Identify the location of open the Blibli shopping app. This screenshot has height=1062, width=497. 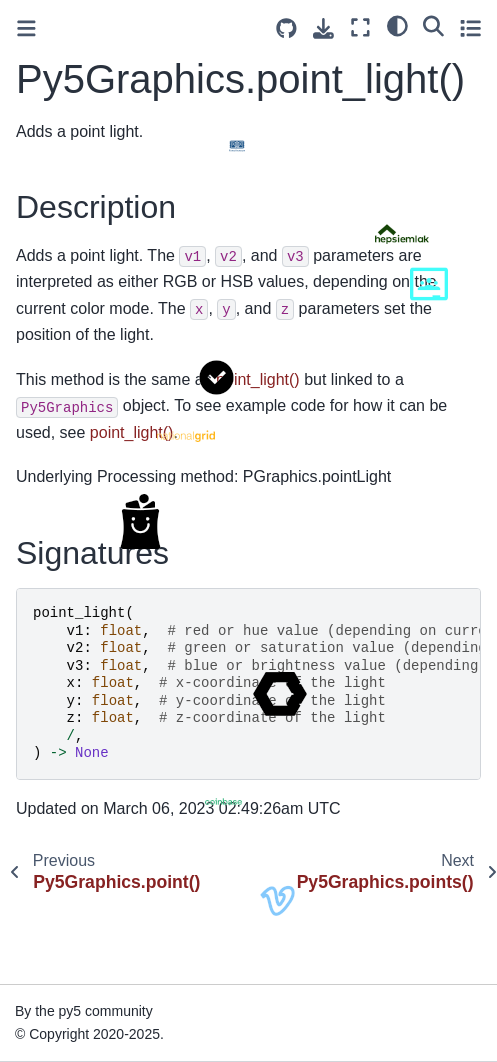
(140, 521).